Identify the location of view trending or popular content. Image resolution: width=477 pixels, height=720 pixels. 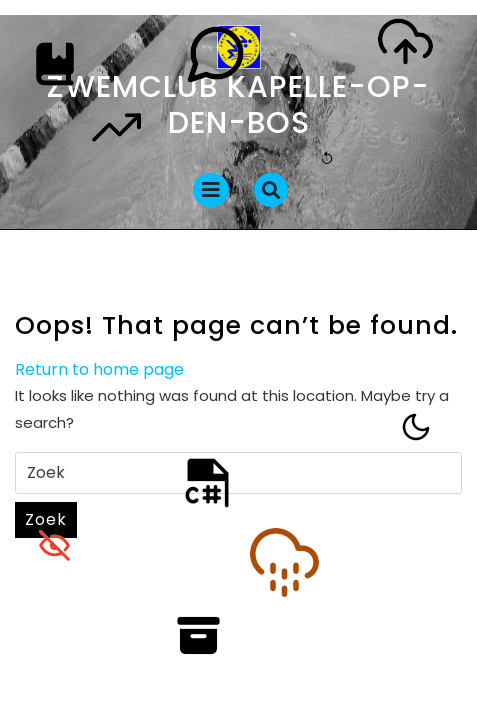
(116, 127).